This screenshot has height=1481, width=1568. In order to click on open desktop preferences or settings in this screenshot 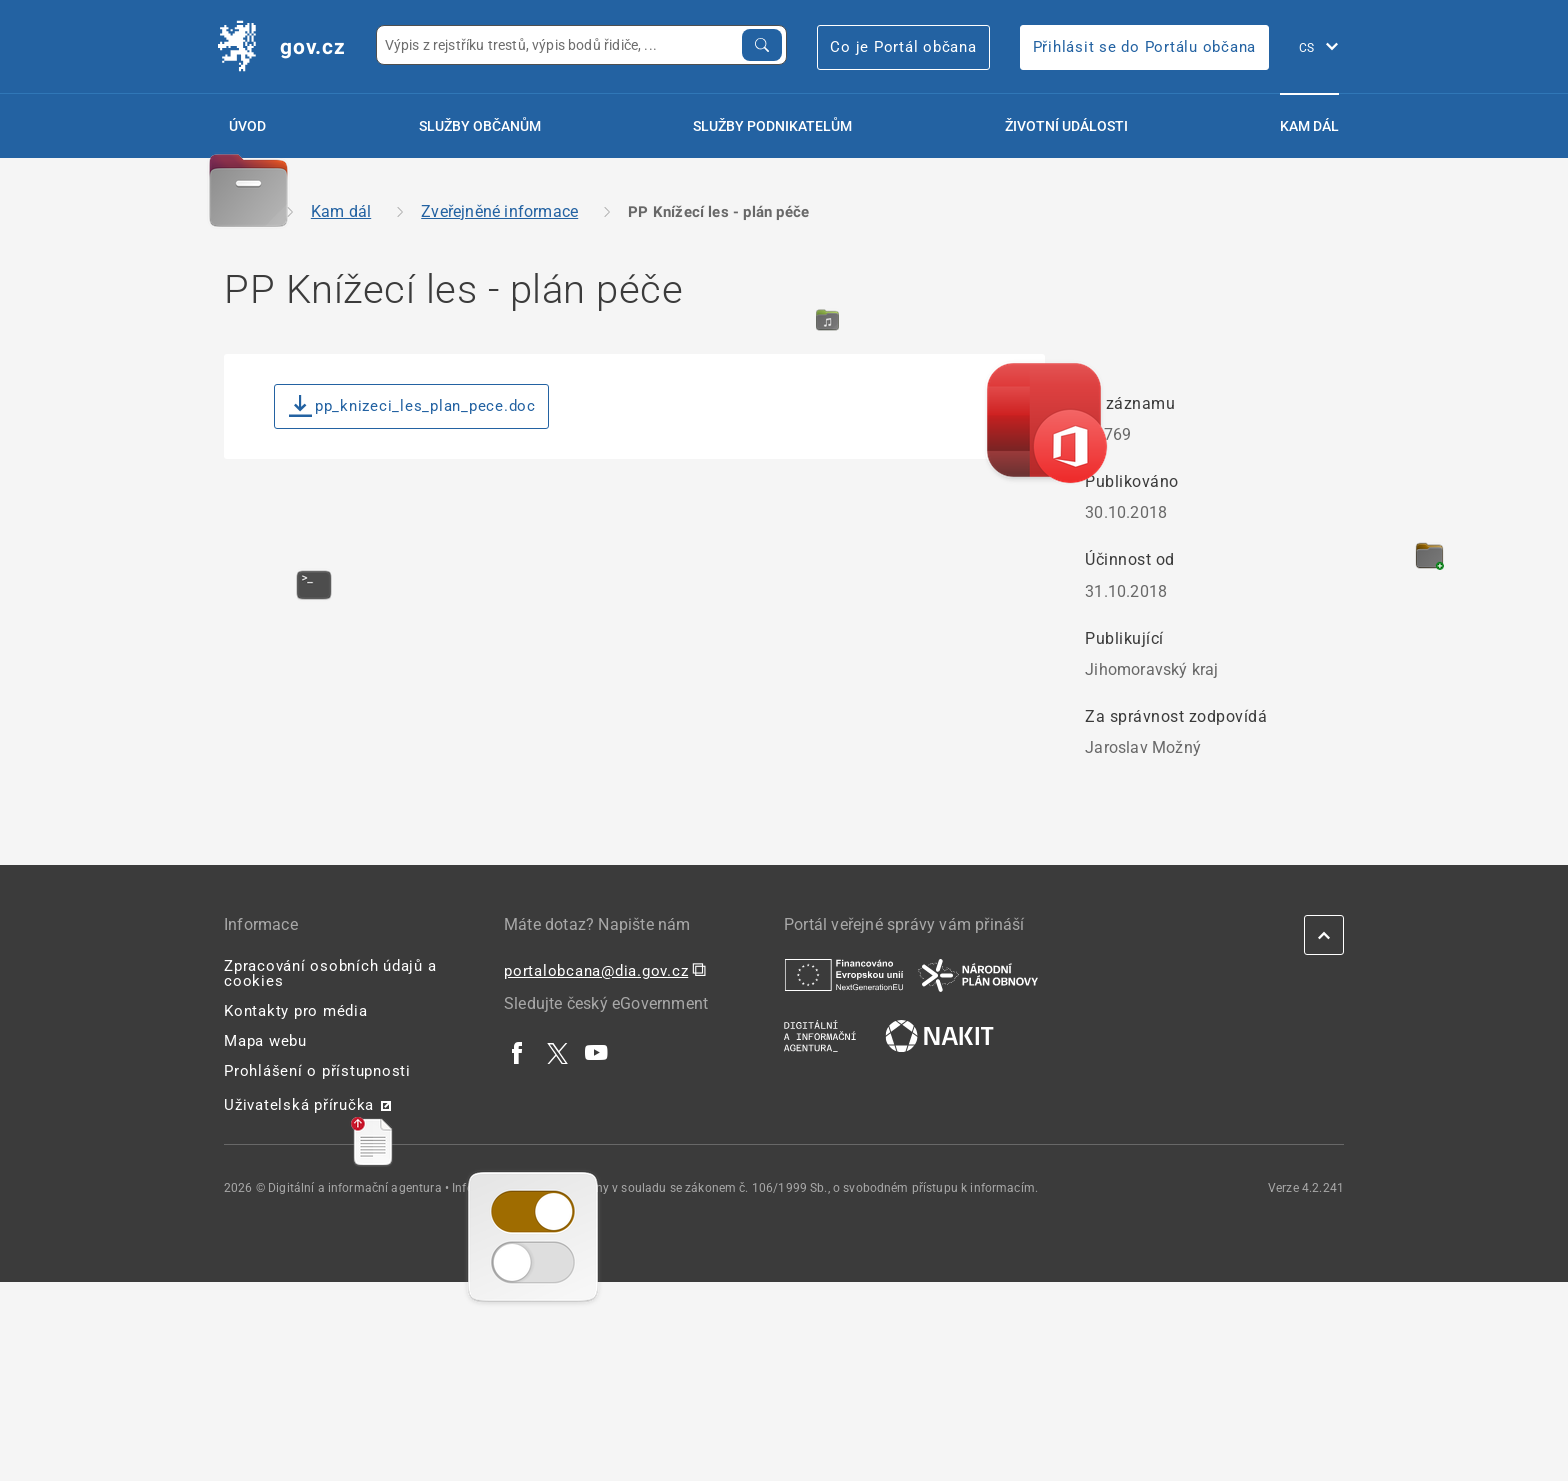, I will do `click(533, 1237)`.